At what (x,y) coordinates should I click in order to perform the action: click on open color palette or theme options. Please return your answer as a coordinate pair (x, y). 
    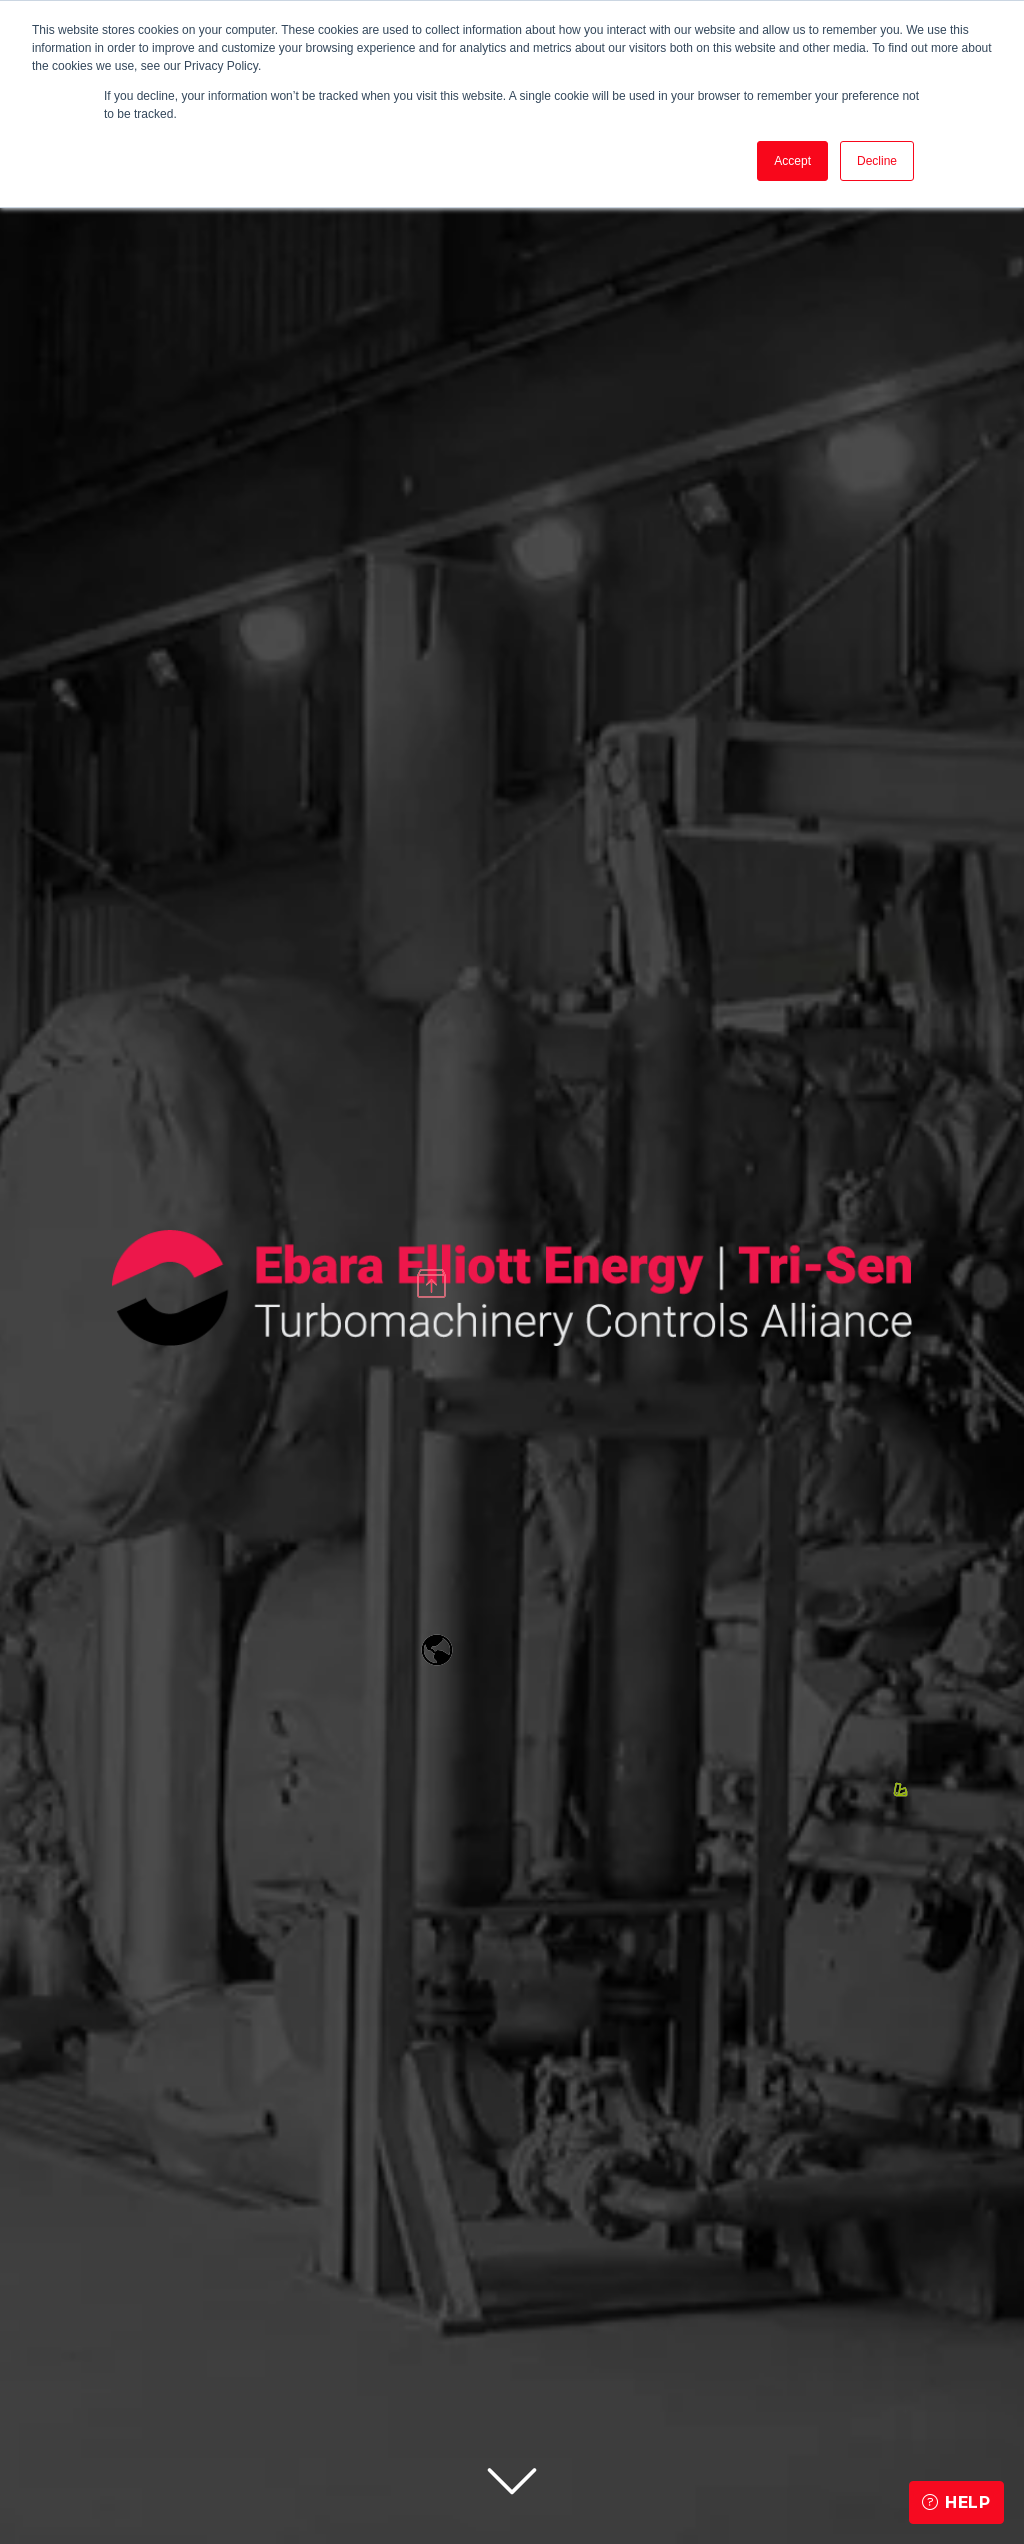
    Looking at the image, I should click on (900, 1790).